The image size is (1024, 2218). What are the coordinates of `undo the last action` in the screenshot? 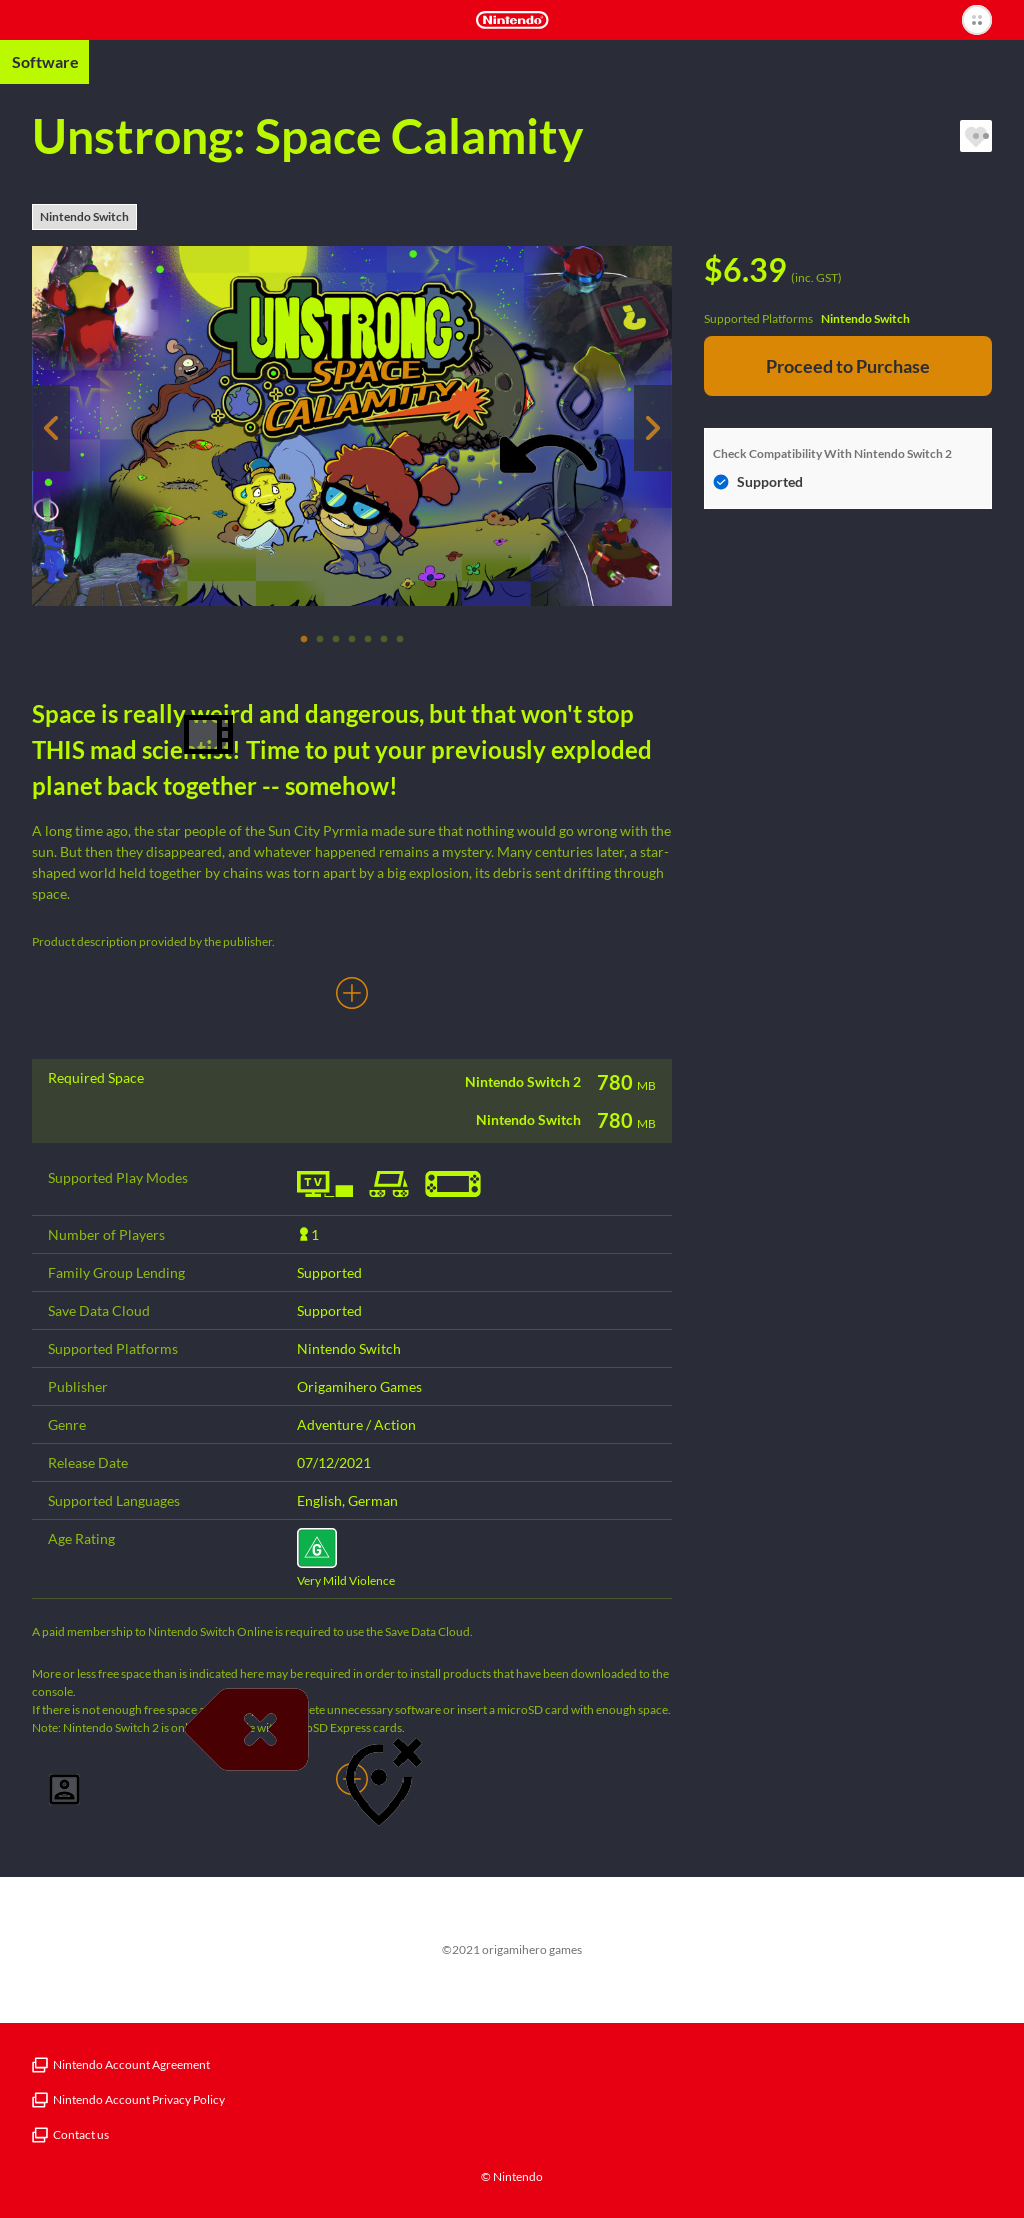 It's located at (548, 453).